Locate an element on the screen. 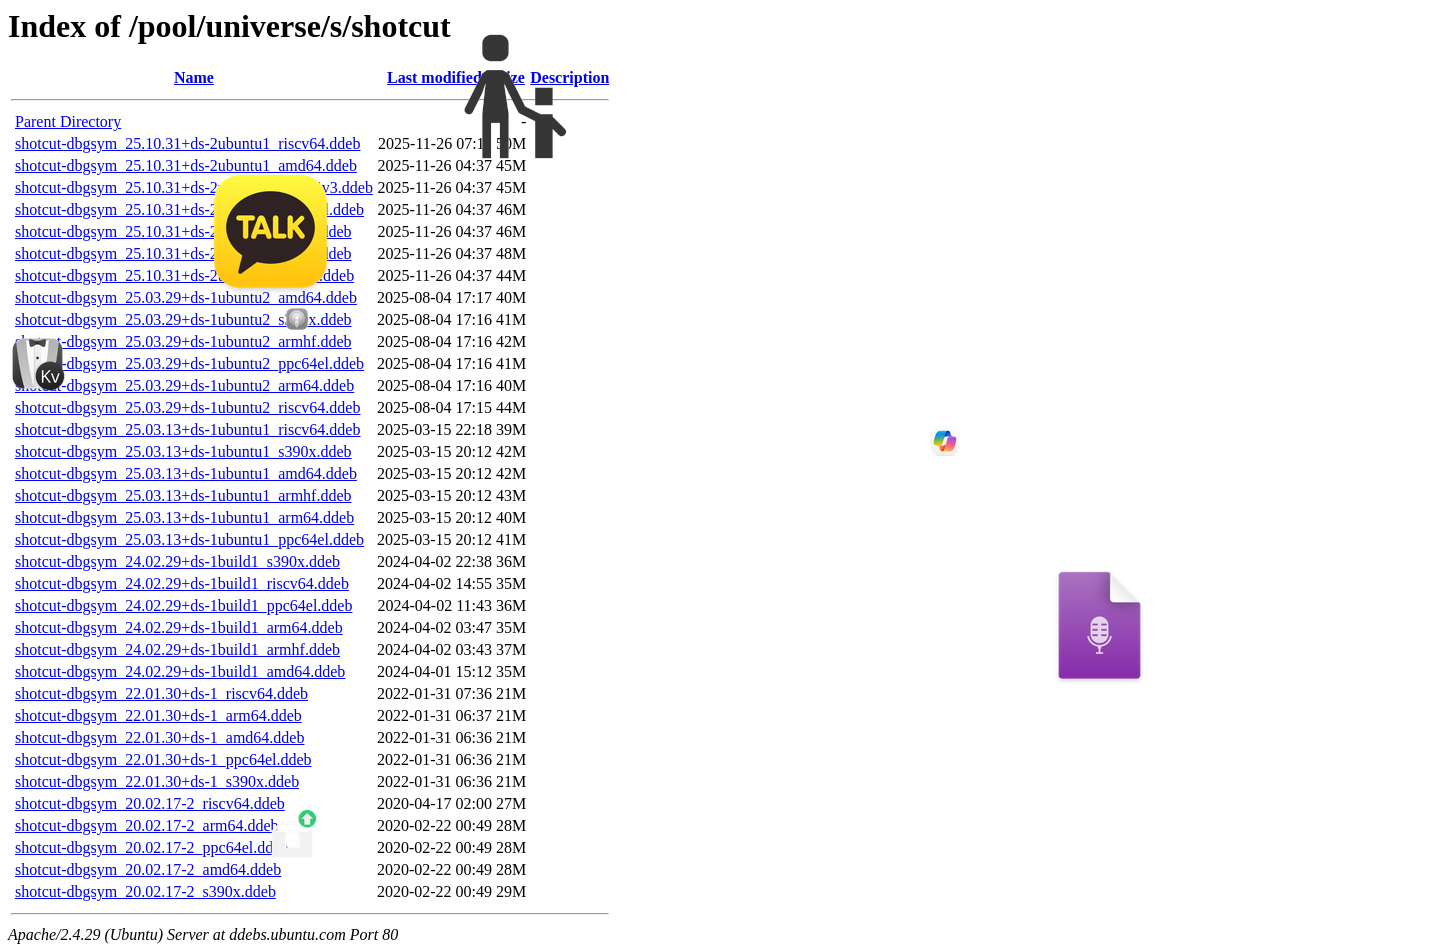  open KakaoTalk messaging app is located at coordinates (270, 231).